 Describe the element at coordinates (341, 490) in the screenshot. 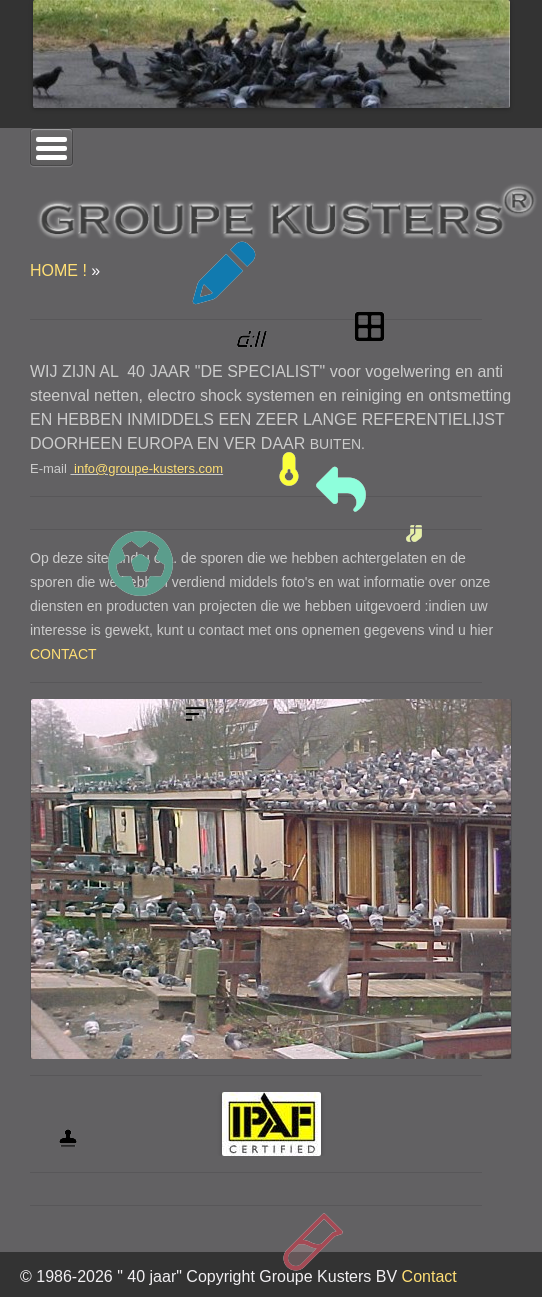

I see `reply to a message` at that location.